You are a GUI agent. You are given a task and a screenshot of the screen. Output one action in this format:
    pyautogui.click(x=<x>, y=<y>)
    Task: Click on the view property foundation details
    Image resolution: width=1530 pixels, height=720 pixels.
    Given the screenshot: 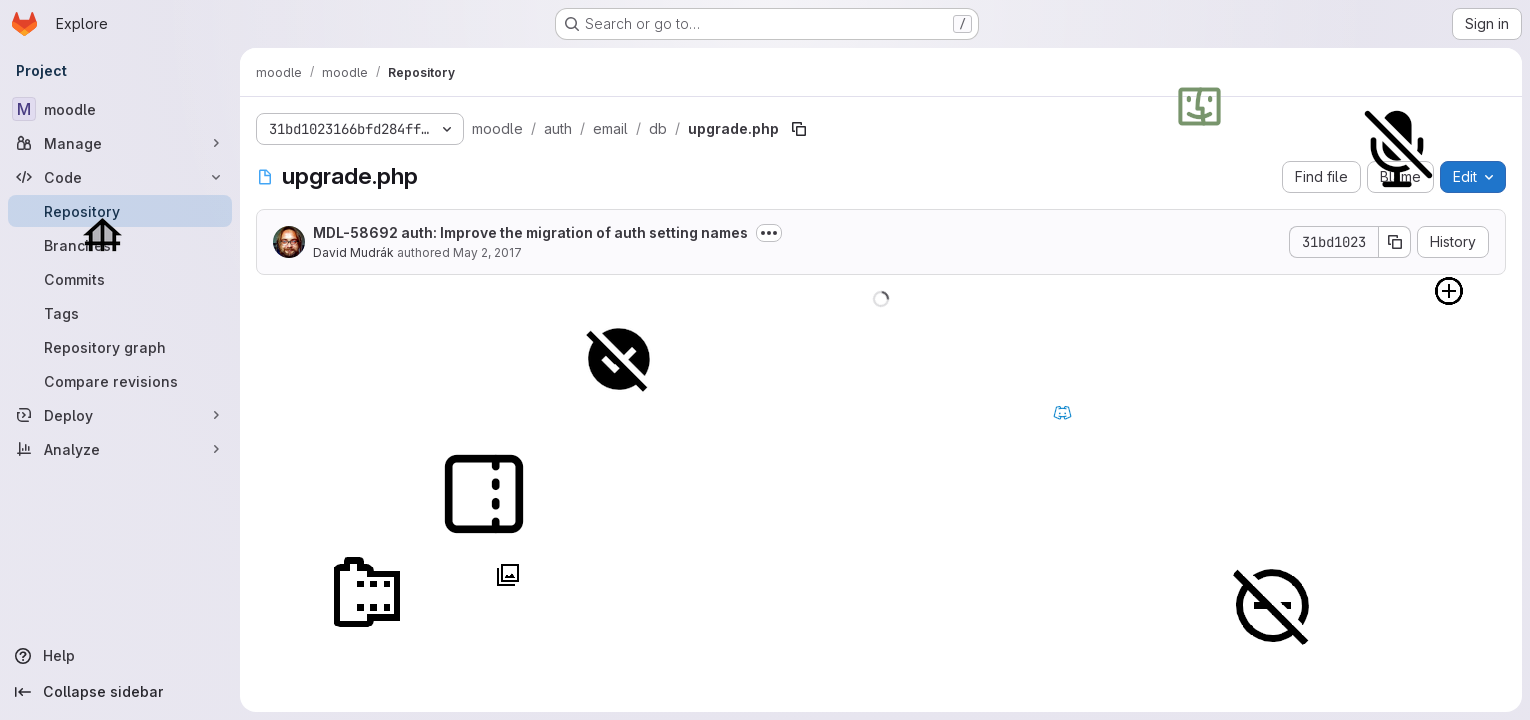 What is the action you would take?
    pyautogui.click(x=102, y=235)
    